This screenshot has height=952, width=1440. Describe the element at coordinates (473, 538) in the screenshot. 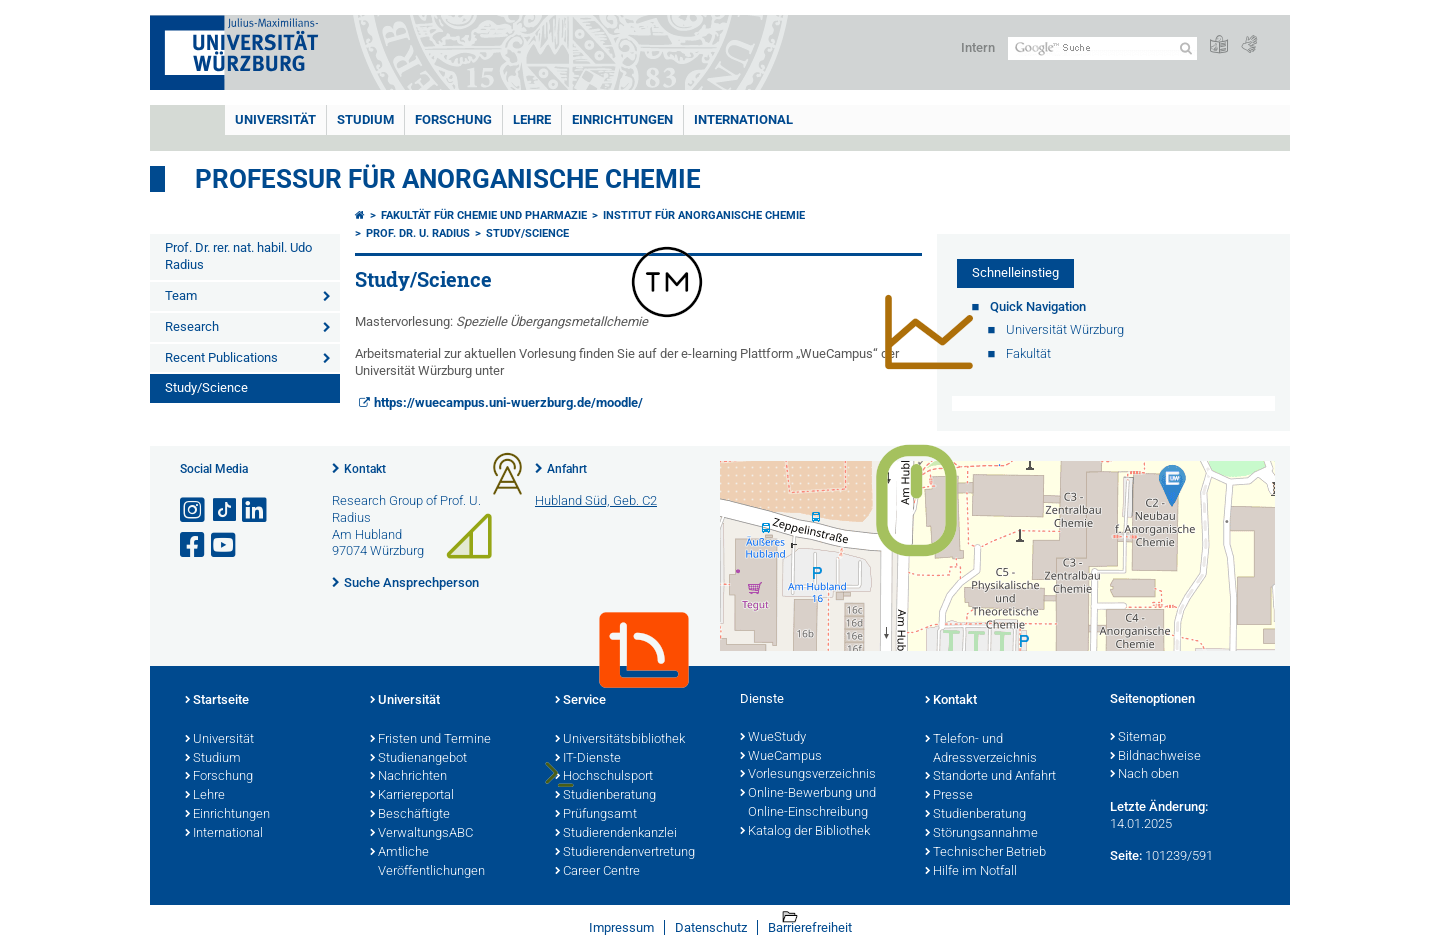

I see `indicates medium cellular signal strength` at that location.